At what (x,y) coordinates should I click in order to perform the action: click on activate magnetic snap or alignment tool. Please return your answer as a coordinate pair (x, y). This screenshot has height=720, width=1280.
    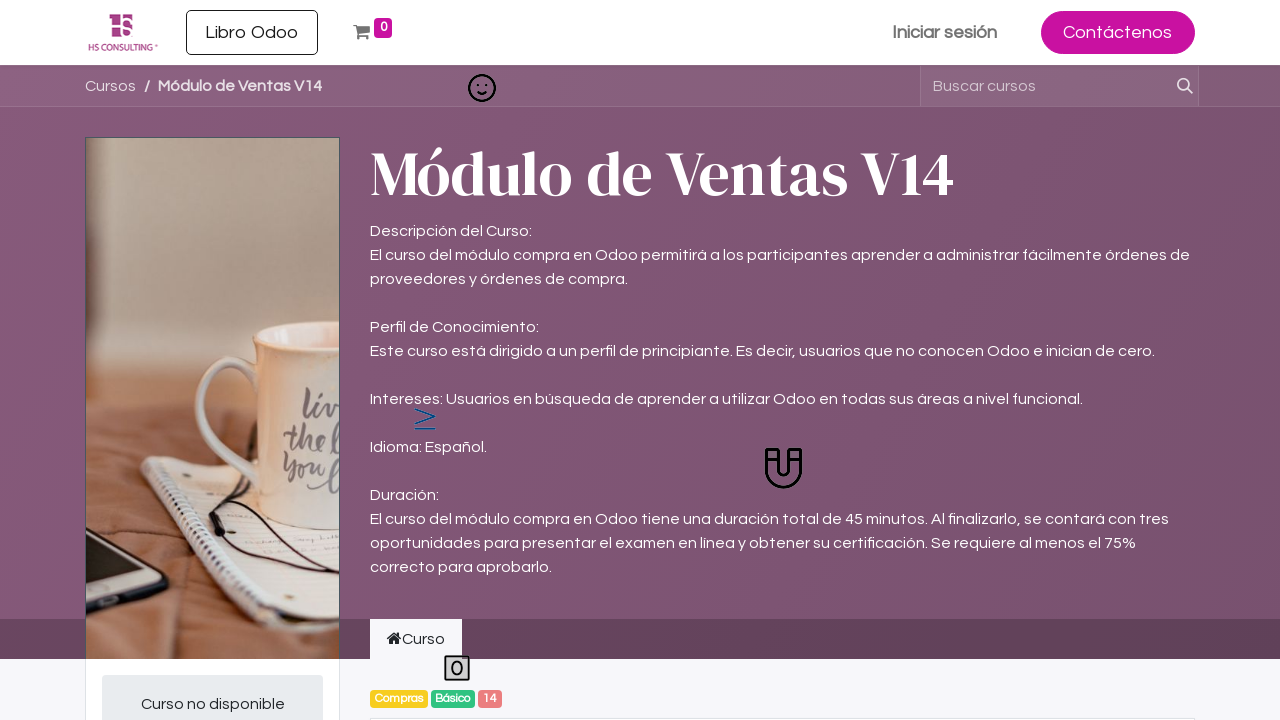
    Looking at the image, I should click on (783, 466).